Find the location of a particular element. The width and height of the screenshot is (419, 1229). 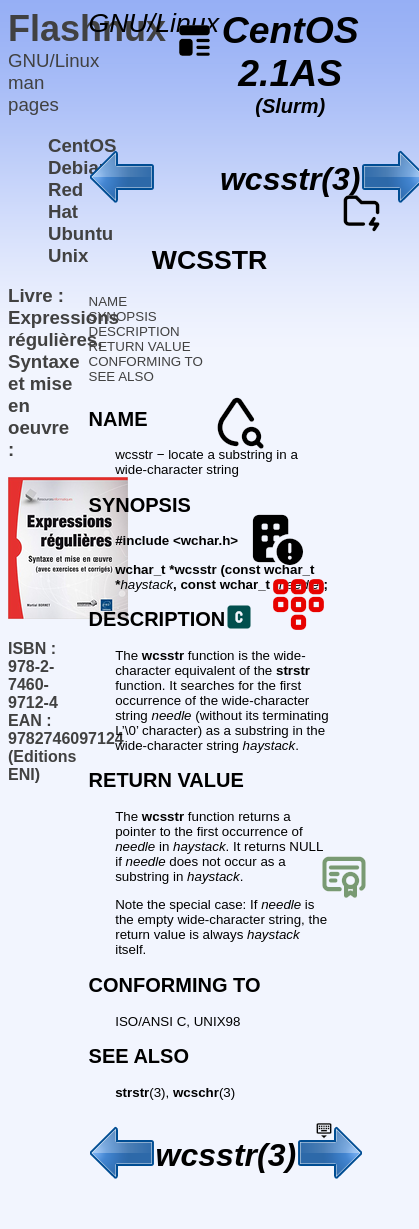

view certificate or credential details is located at coordinates (344, 874).